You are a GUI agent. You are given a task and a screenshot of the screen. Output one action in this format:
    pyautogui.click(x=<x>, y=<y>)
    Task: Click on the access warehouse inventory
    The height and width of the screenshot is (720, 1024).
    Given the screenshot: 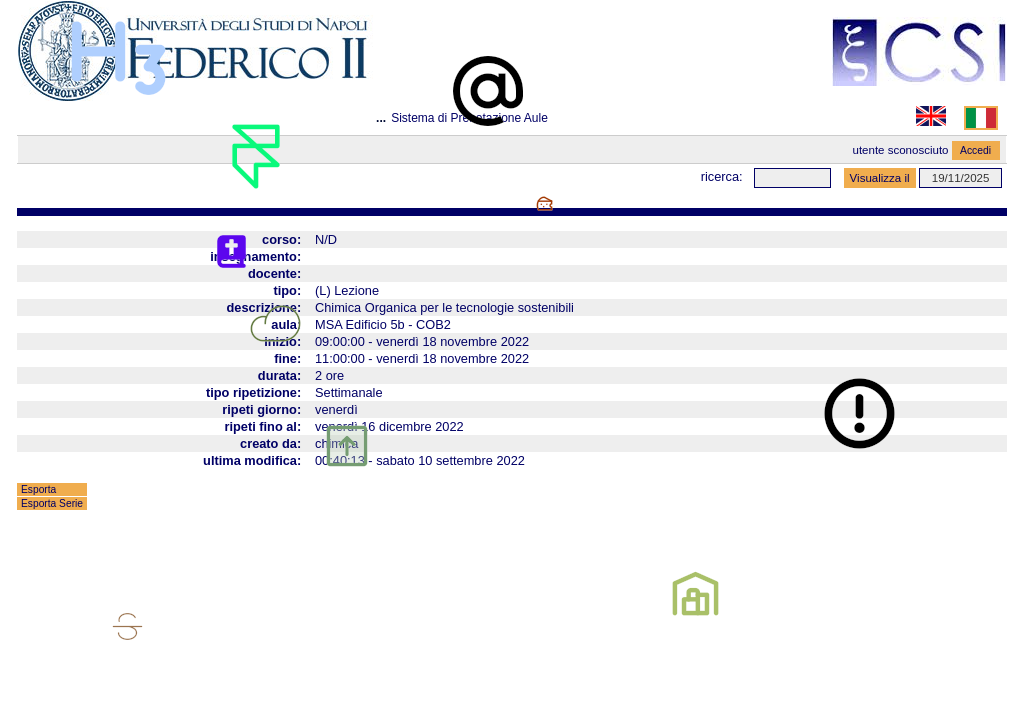 What is the action you would take?
    pyautogui.click(x=695, y=592)
    